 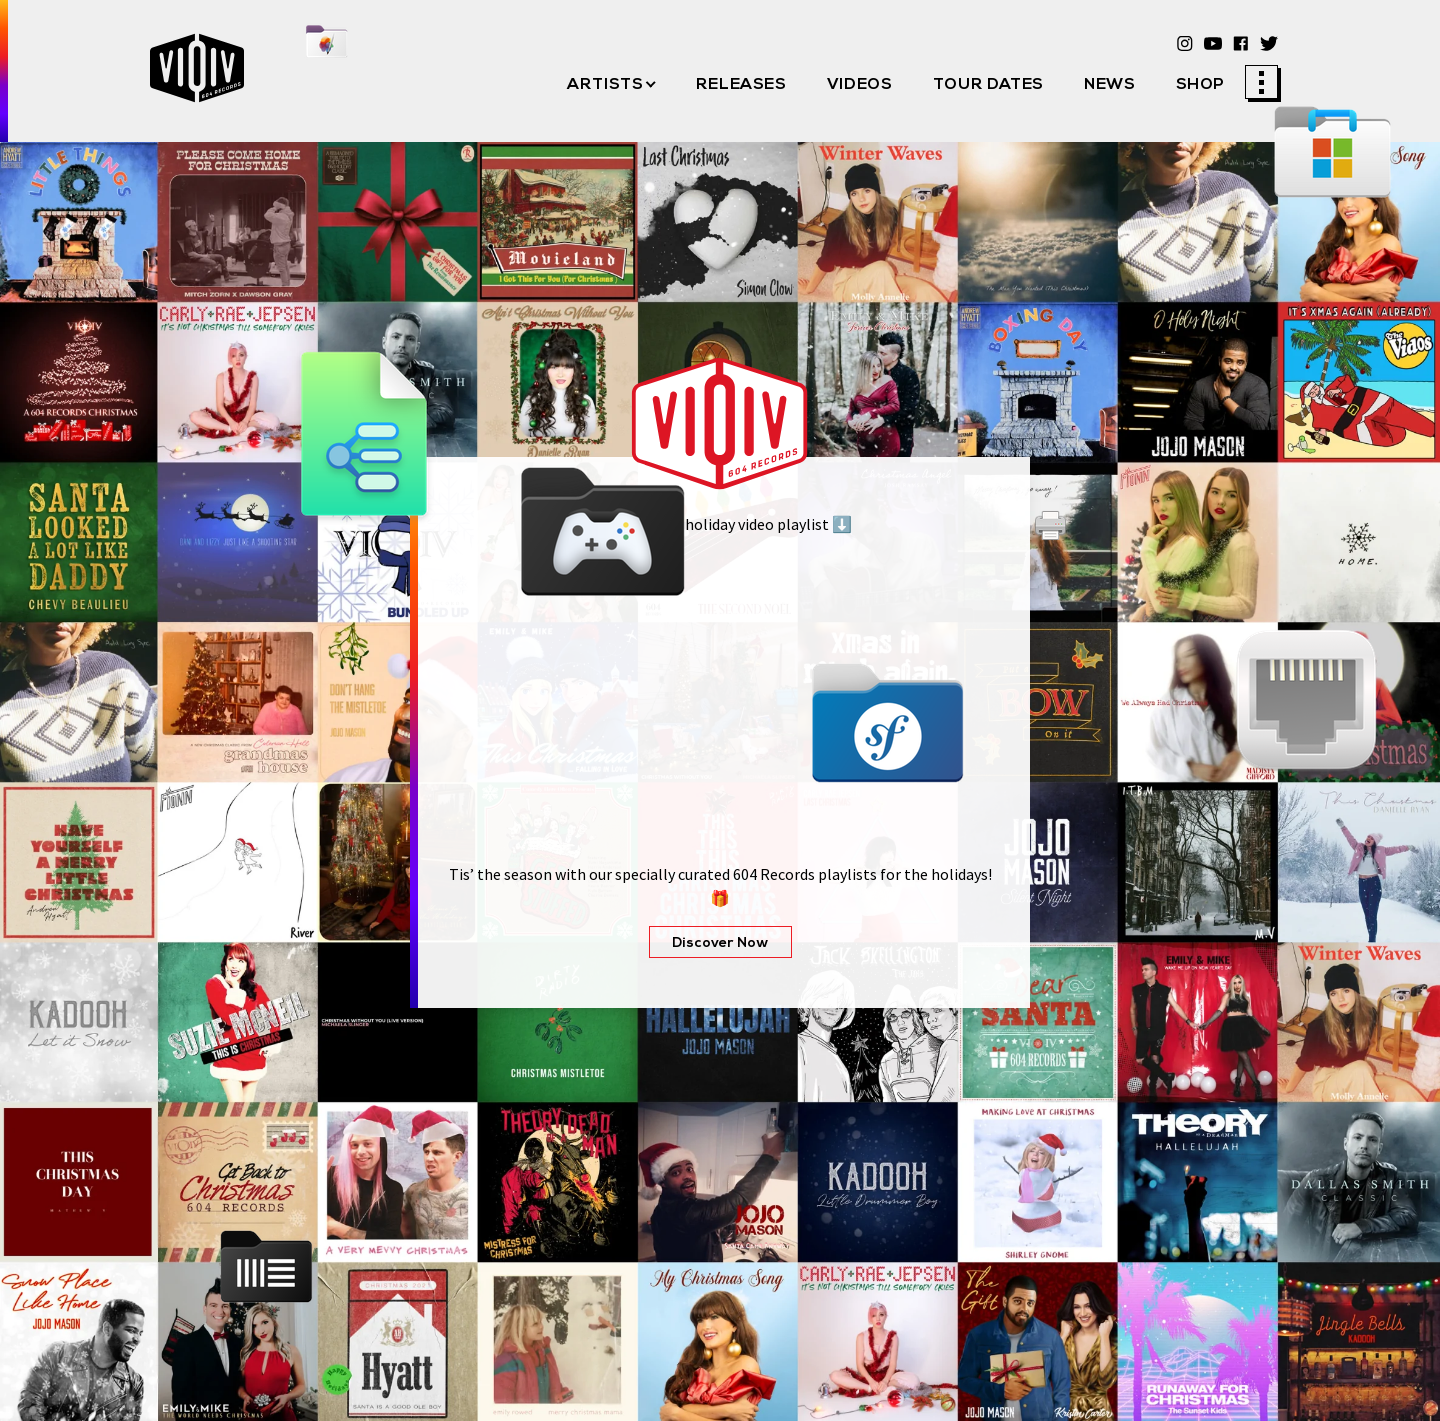 What do you see at coordinates (1050, 525) in the screenshot?
I see `print the current document` at bounding box center [1050, 525].